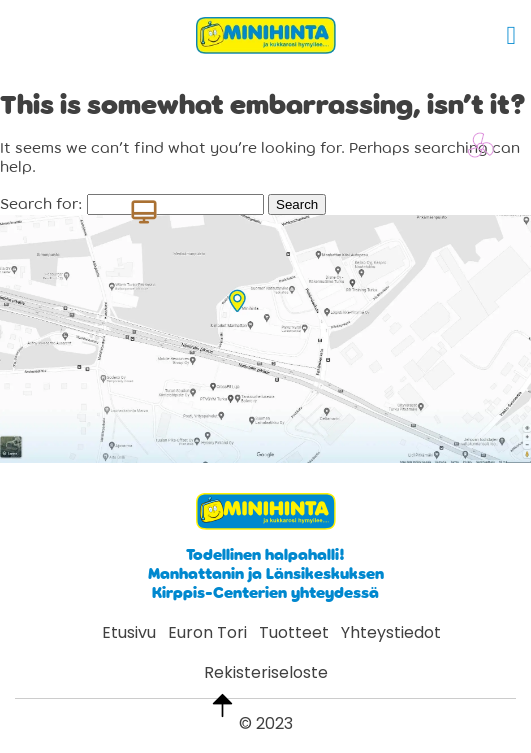 The width and height of the screenshot is (531, 753). Describe the element at coordinates (480, 146) in the screenshot. I see `adjust fan or ventilation settings` at that location.